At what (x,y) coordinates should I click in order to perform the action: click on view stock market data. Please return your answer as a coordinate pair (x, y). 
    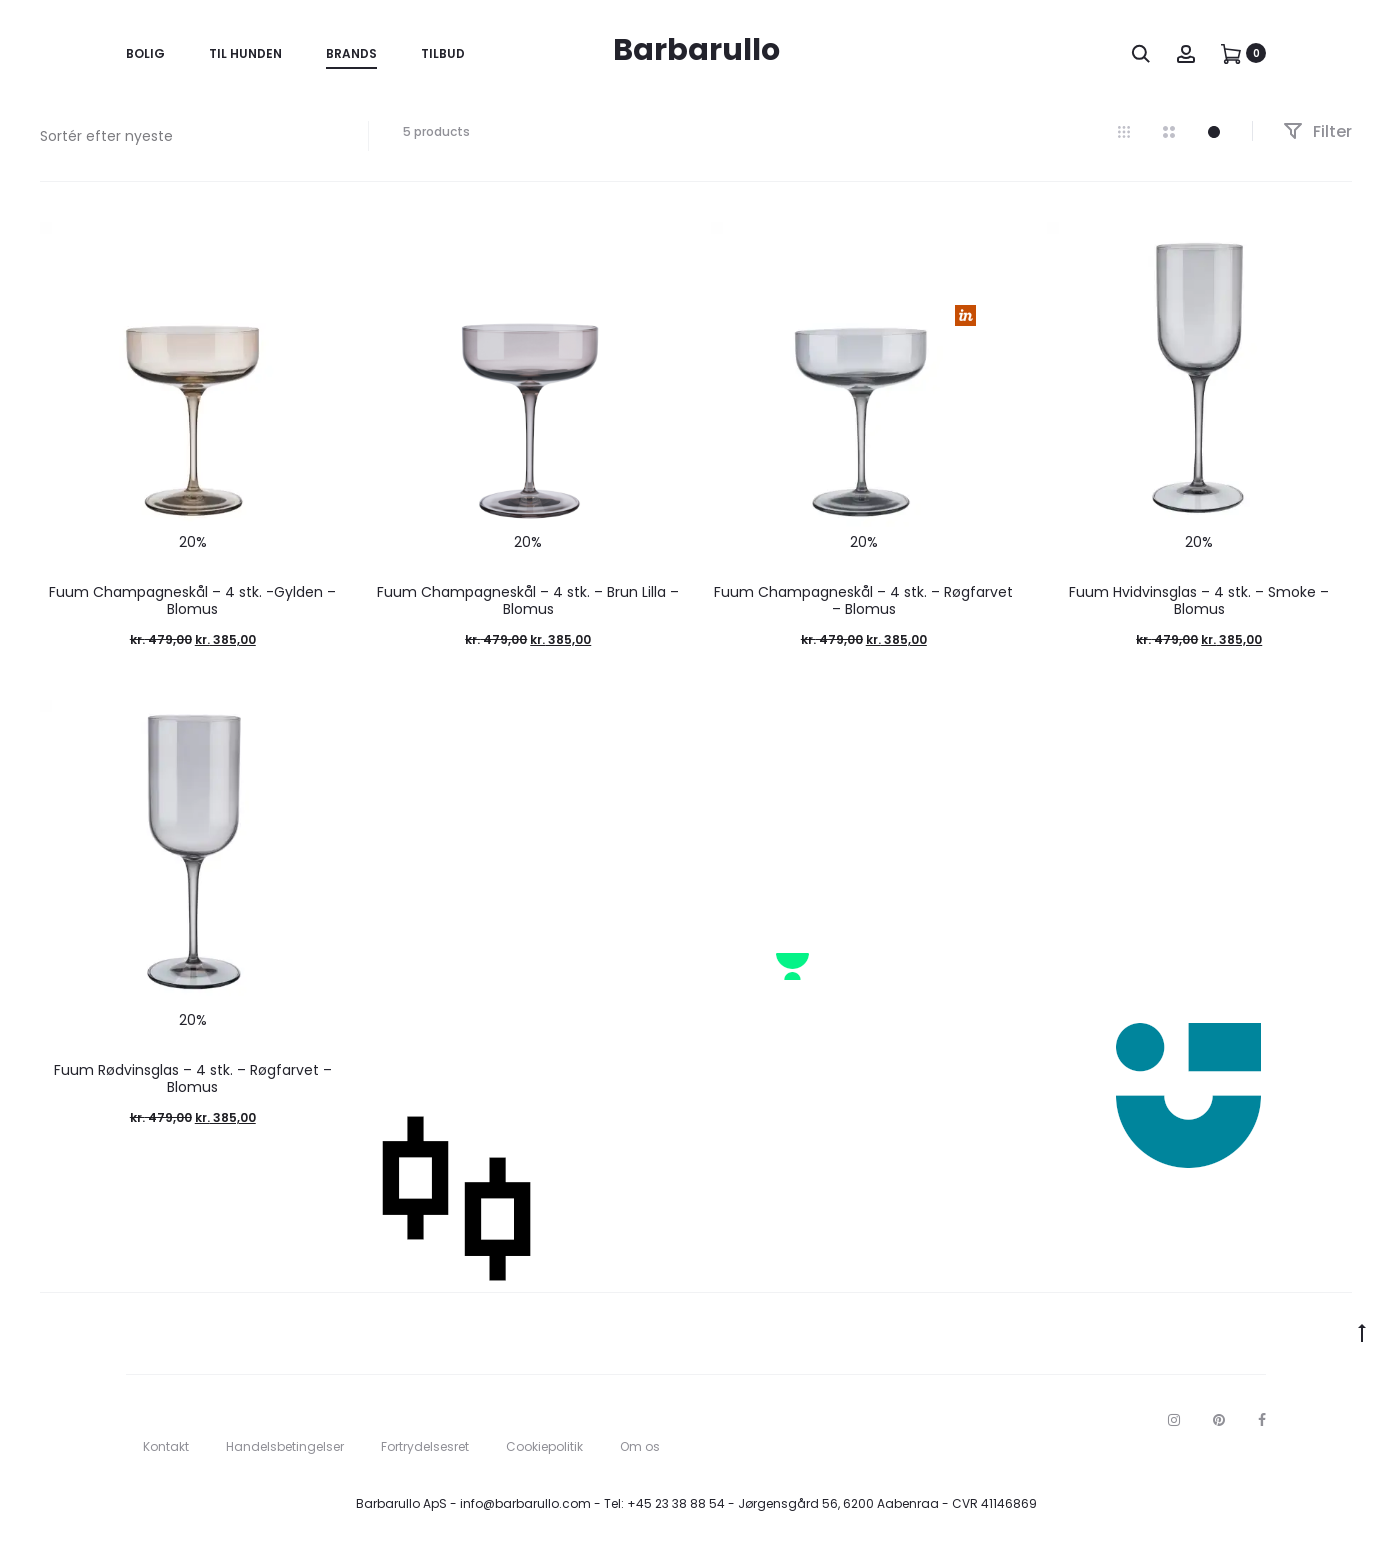
    Looking at the image, I should click on (456, 1198).